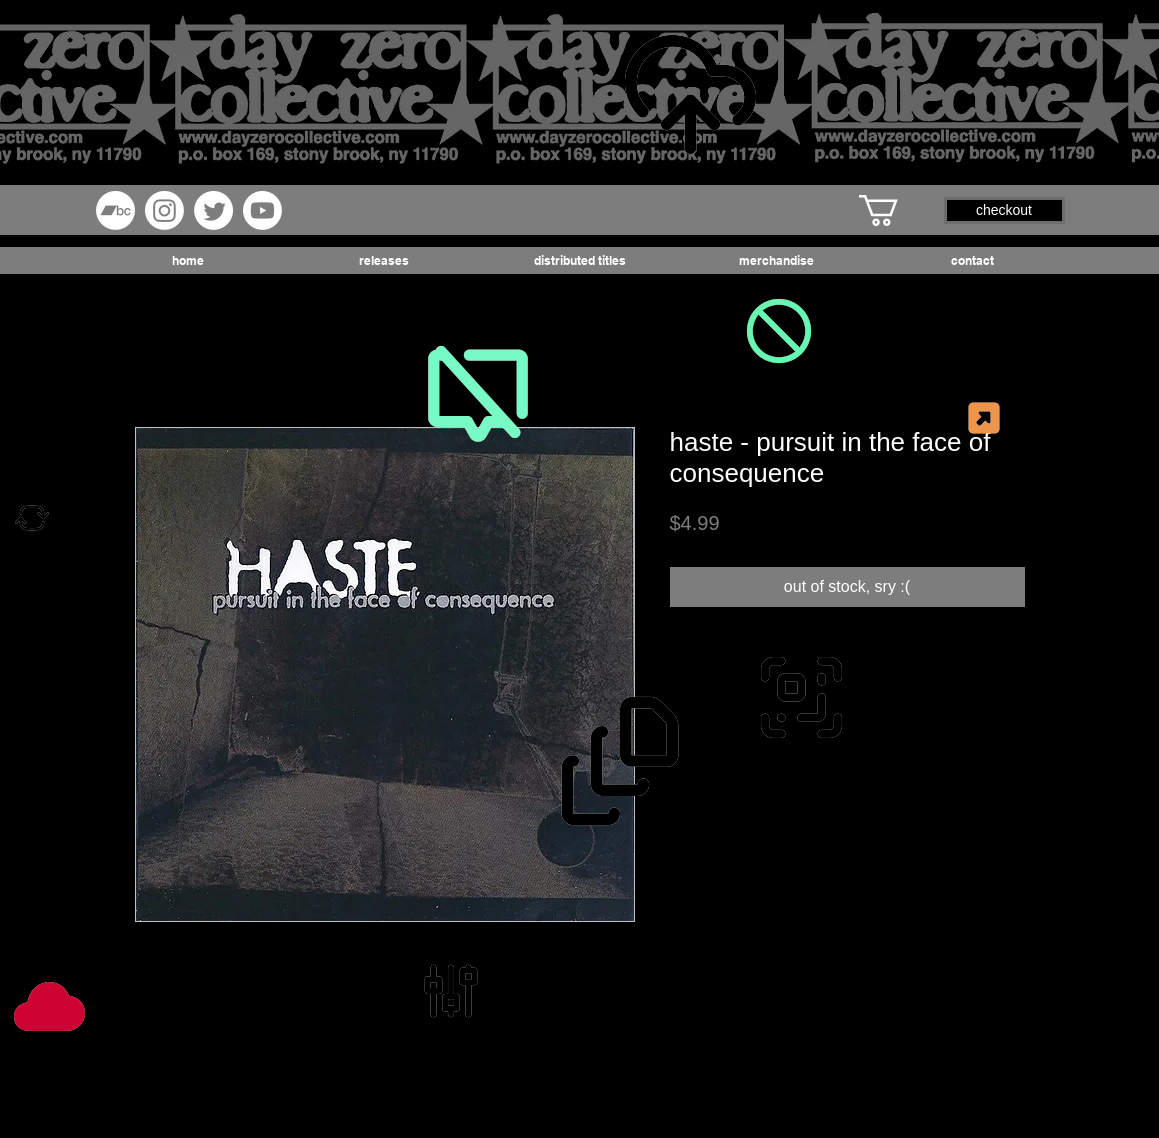 The image size is (1159, 1138). Describe the element at coordinates (984, 418) in the screenshot. I see `open link in a new tab or window` at that location.